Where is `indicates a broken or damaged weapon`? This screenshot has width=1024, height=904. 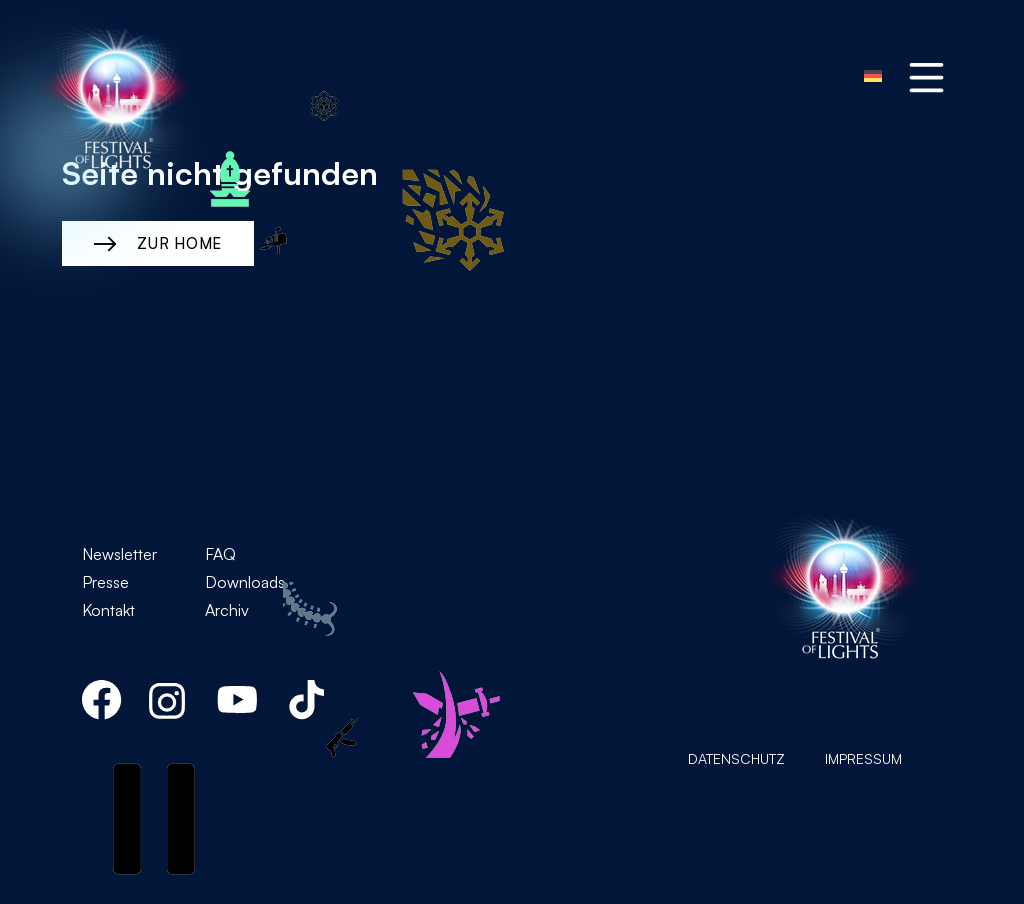
indicates a broken or damaged weapon is located at coordinates (456, 714).